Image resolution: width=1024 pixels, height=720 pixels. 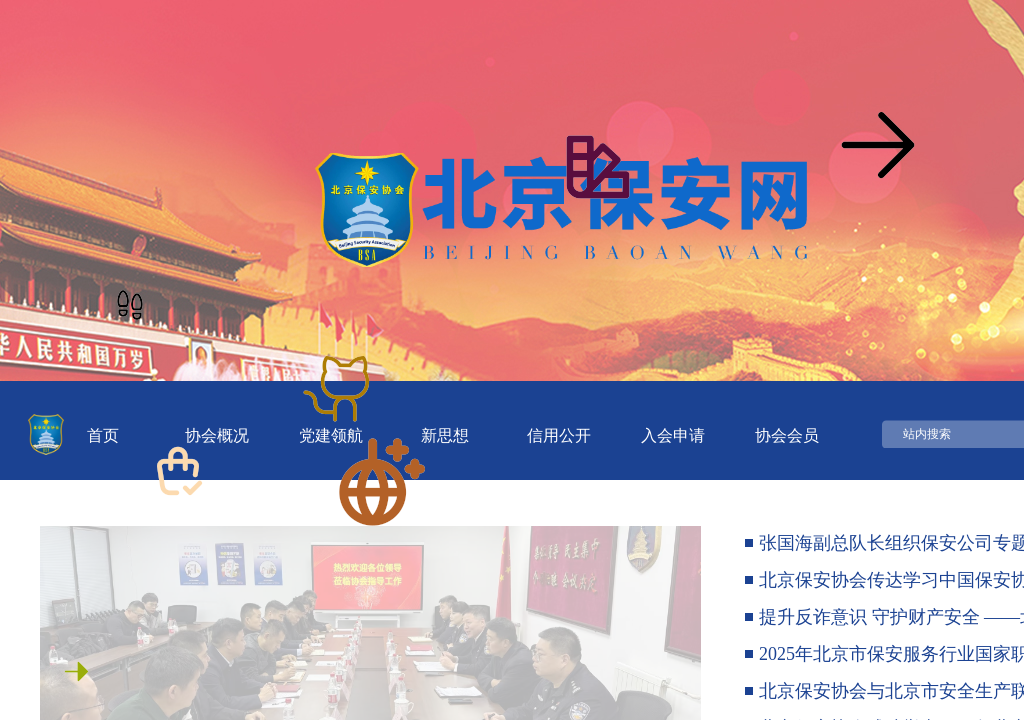 What do you see at coordinates (342, 387) in the screenshot?
I see `visit github repository` at bounding box center [342, 387].